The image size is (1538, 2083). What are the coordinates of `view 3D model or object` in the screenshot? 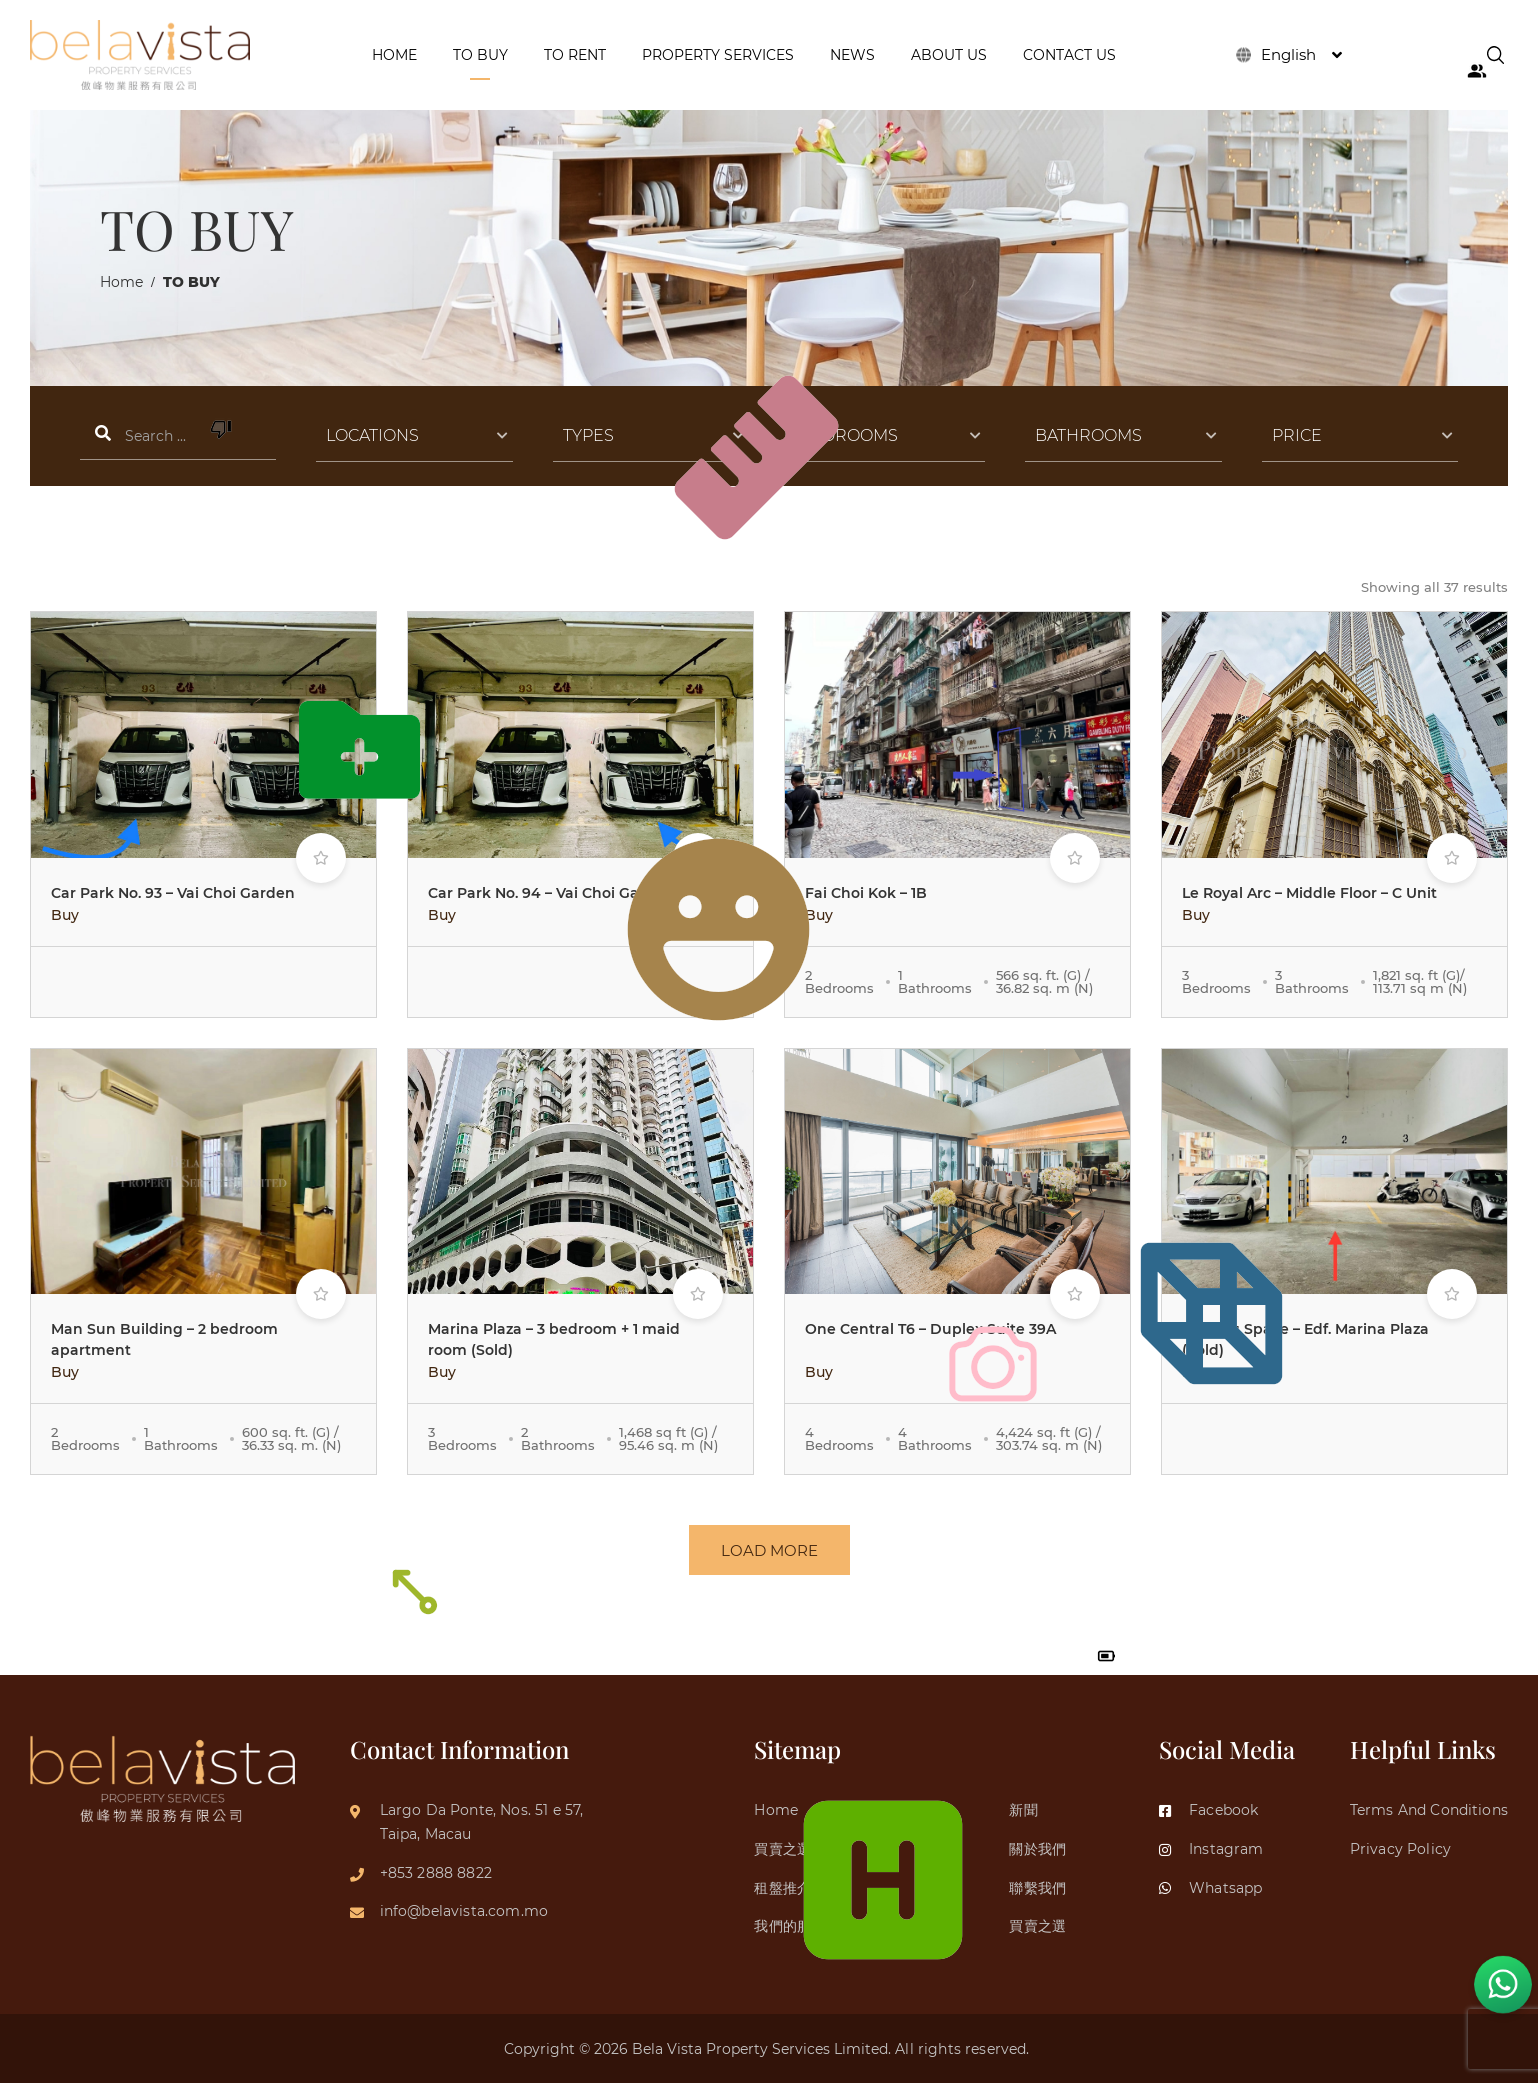 It's located at (1211, 1313).